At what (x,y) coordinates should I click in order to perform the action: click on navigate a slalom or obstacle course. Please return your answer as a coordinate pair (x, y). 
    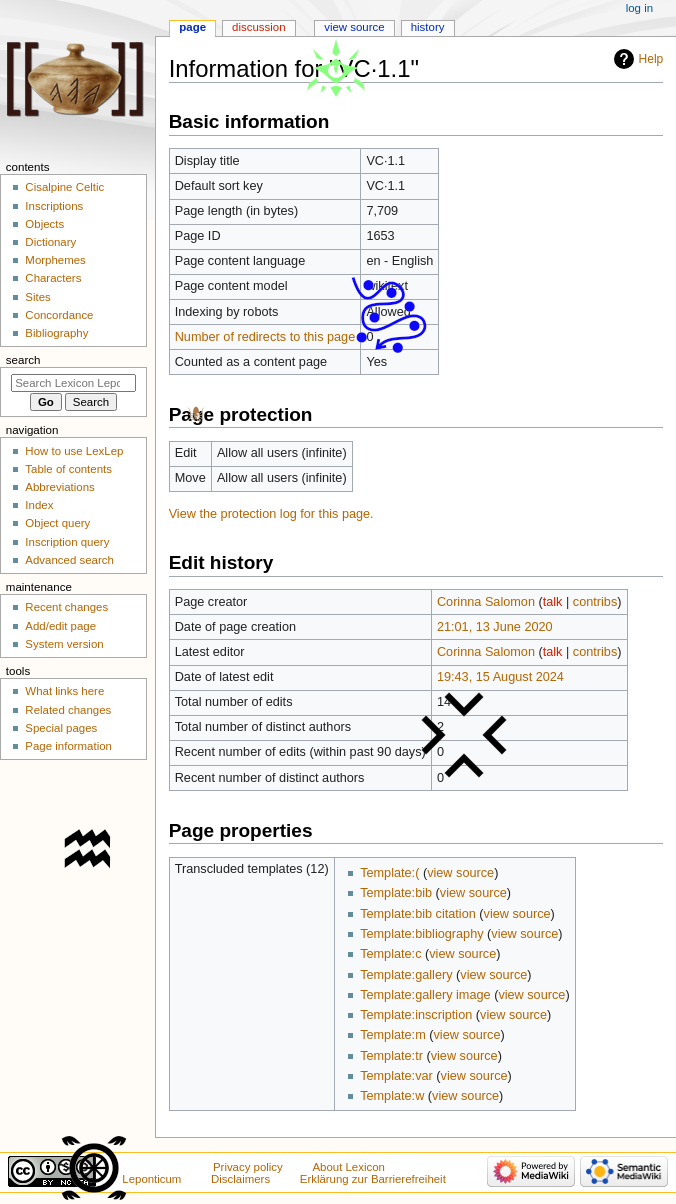
    Looking at the image, I should click on (389, 315).